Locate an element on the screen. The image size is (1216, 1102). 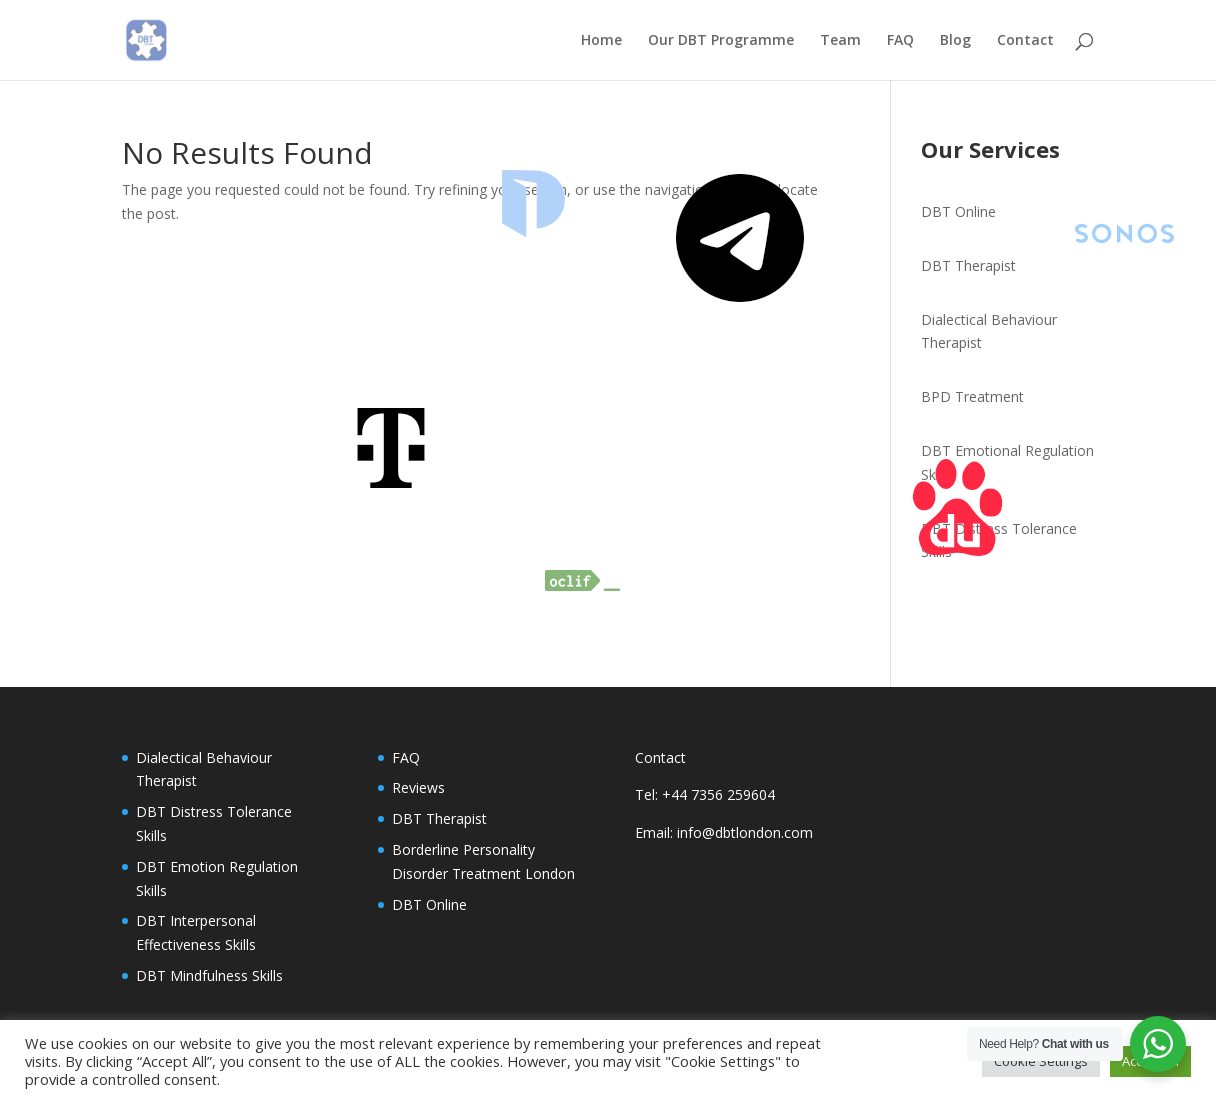
oclif command-line framework logo is located at coordinates (582, 580).